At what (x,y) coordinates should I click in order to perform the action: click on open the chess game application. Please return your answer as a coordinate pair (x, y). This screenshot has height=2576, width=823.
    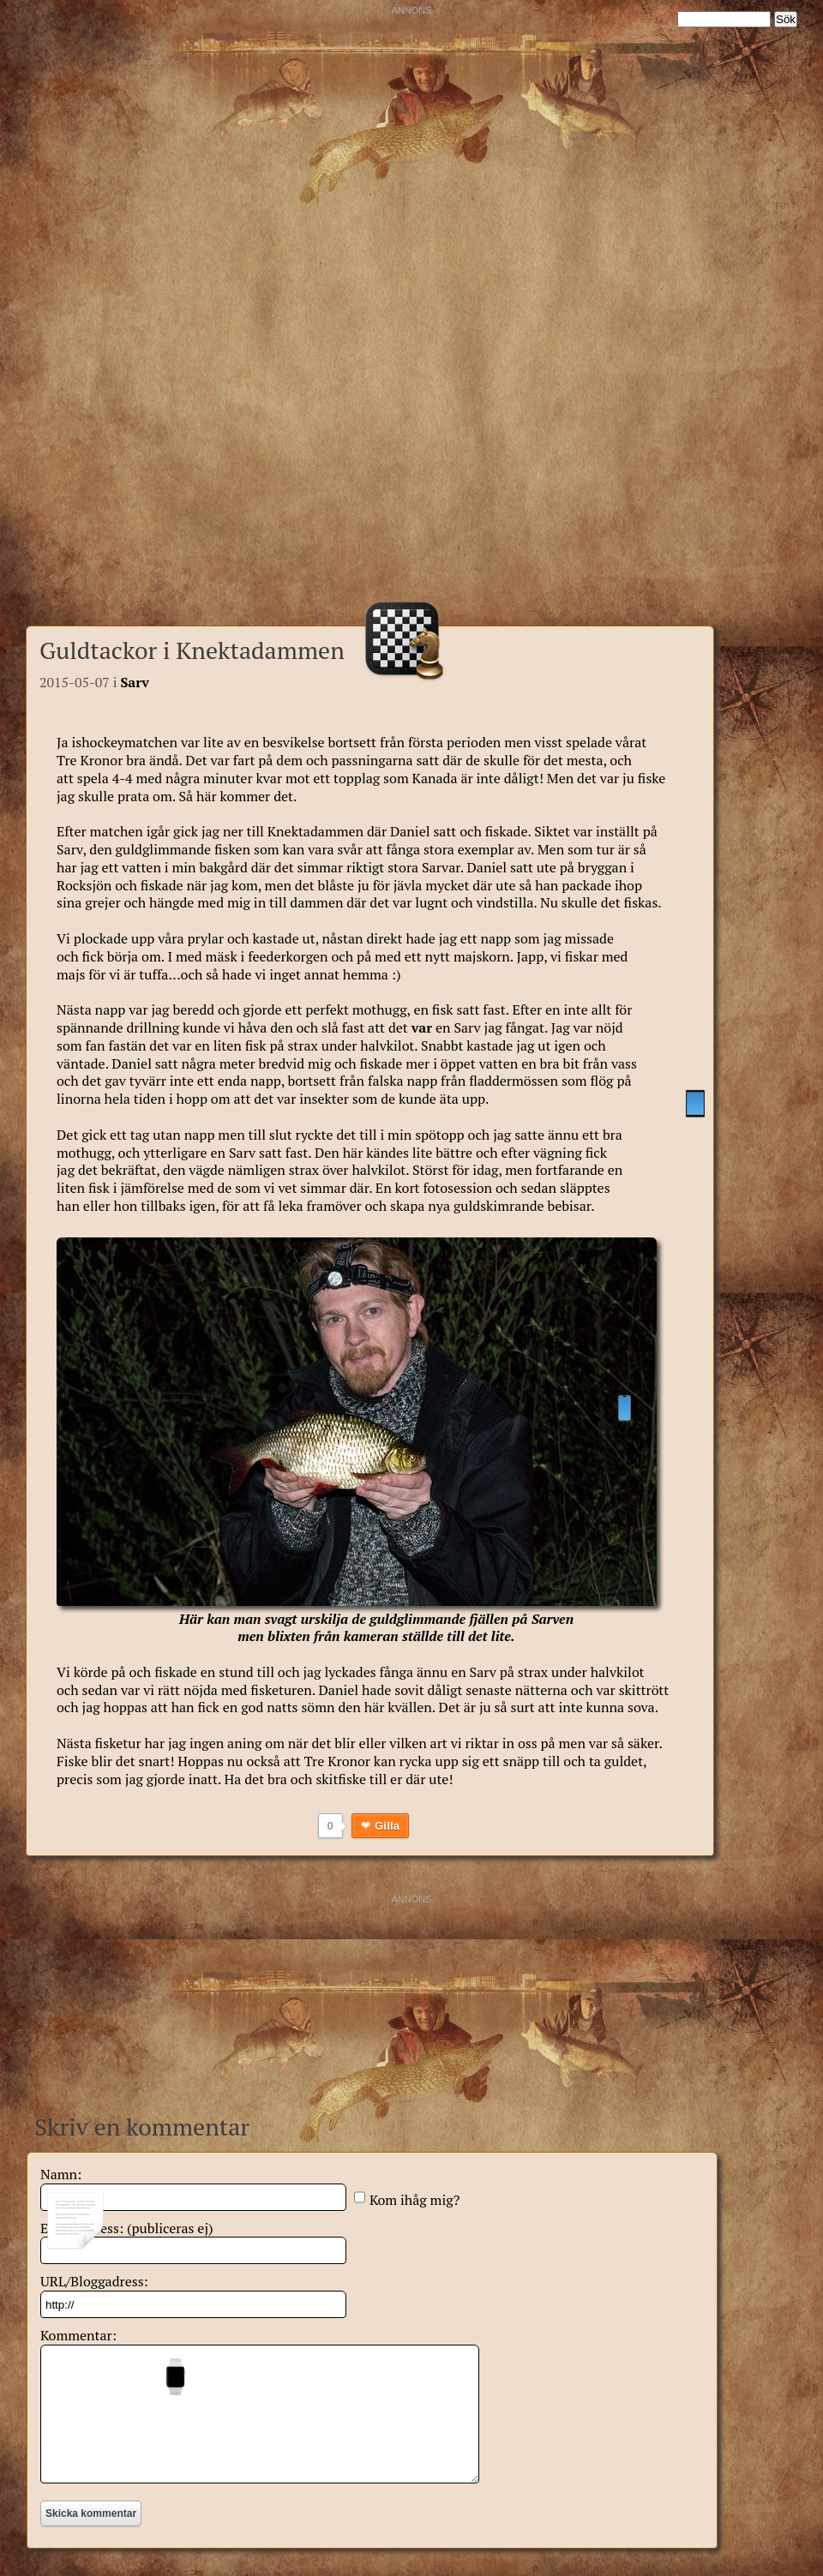
    Looking at the image, I should click on (402, 638).